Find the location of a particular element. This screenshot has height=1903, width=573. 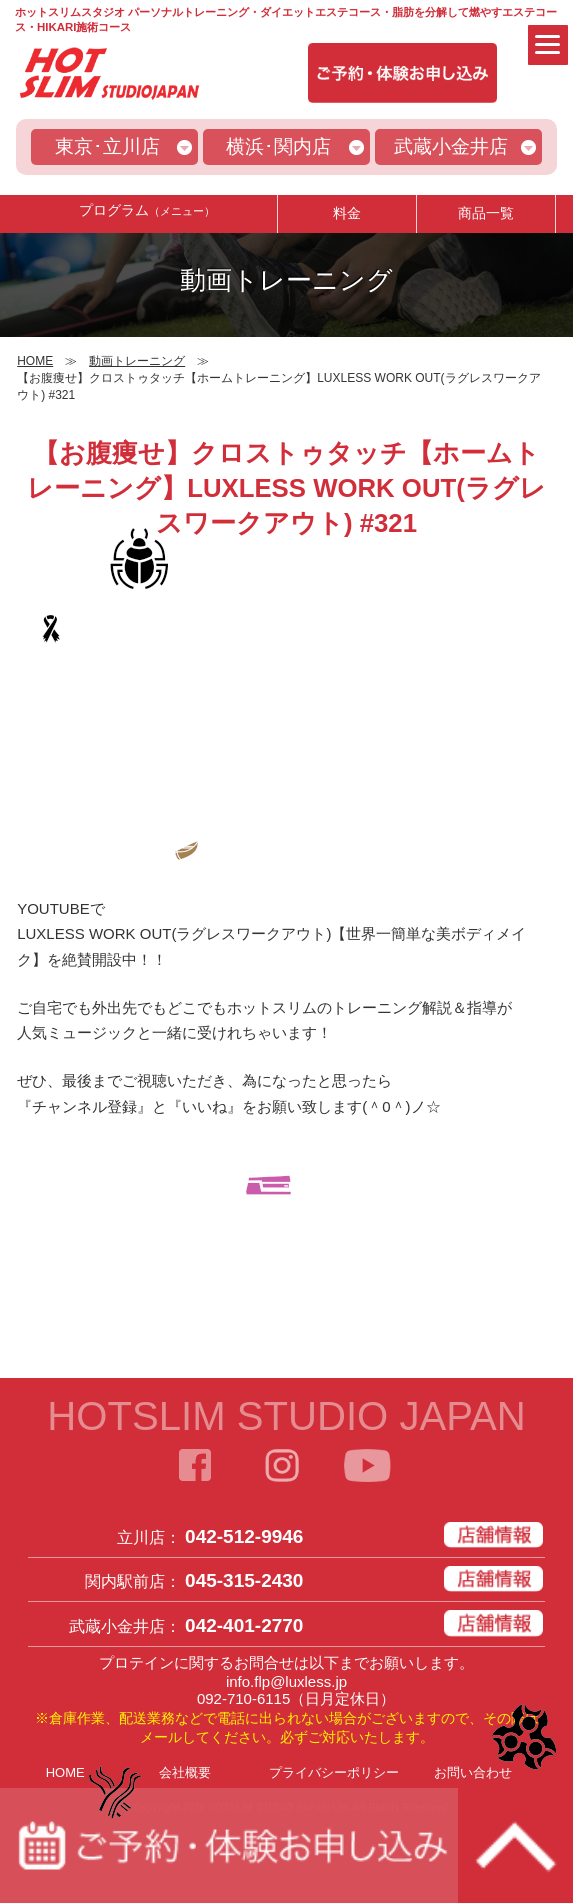

a throwing star or shuriken weapon in a game inventory is located at coordinates (523, 1736).